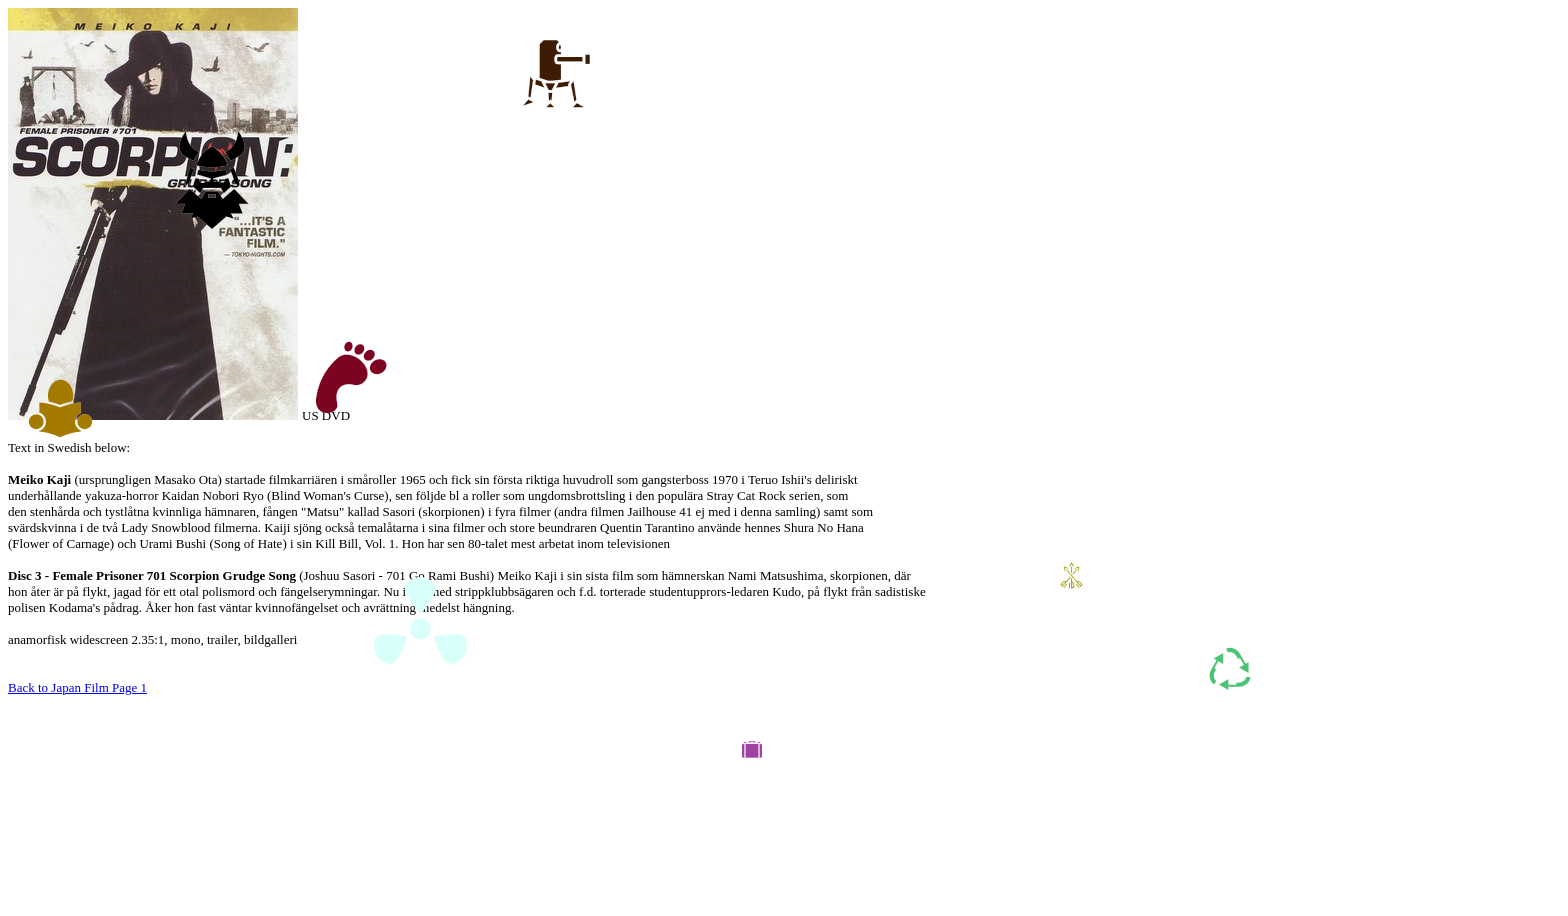  What do you see at coordinates (420, 620) in the screenshot?
I see `indicates radioactive or hazardous material` at bounding box center [420, 620].